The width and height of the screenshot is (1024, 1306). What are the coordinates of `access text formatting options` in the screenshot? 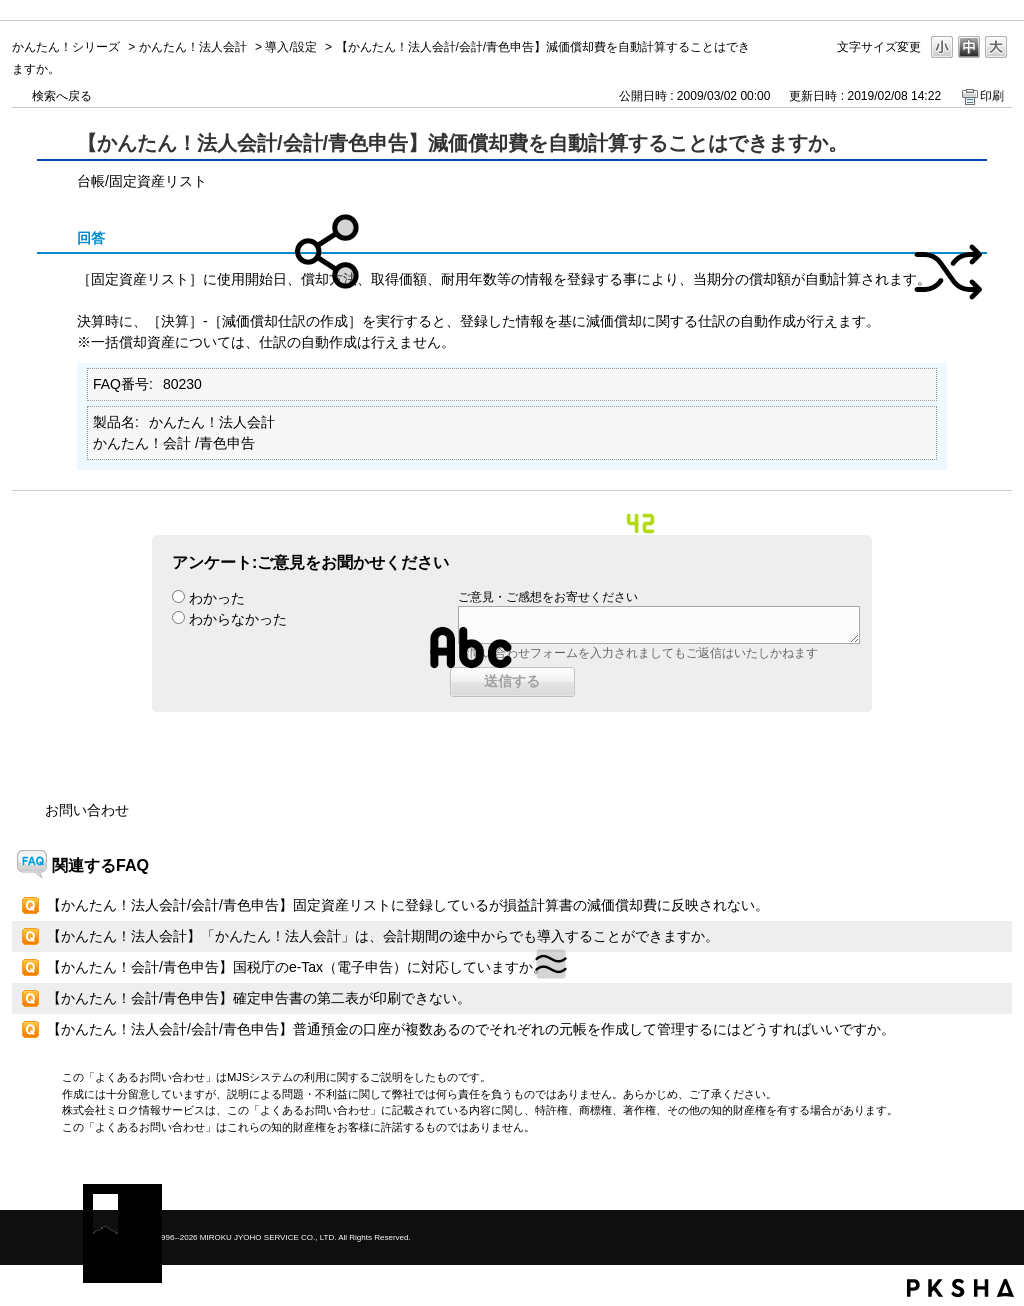 It's located at (471, 647).